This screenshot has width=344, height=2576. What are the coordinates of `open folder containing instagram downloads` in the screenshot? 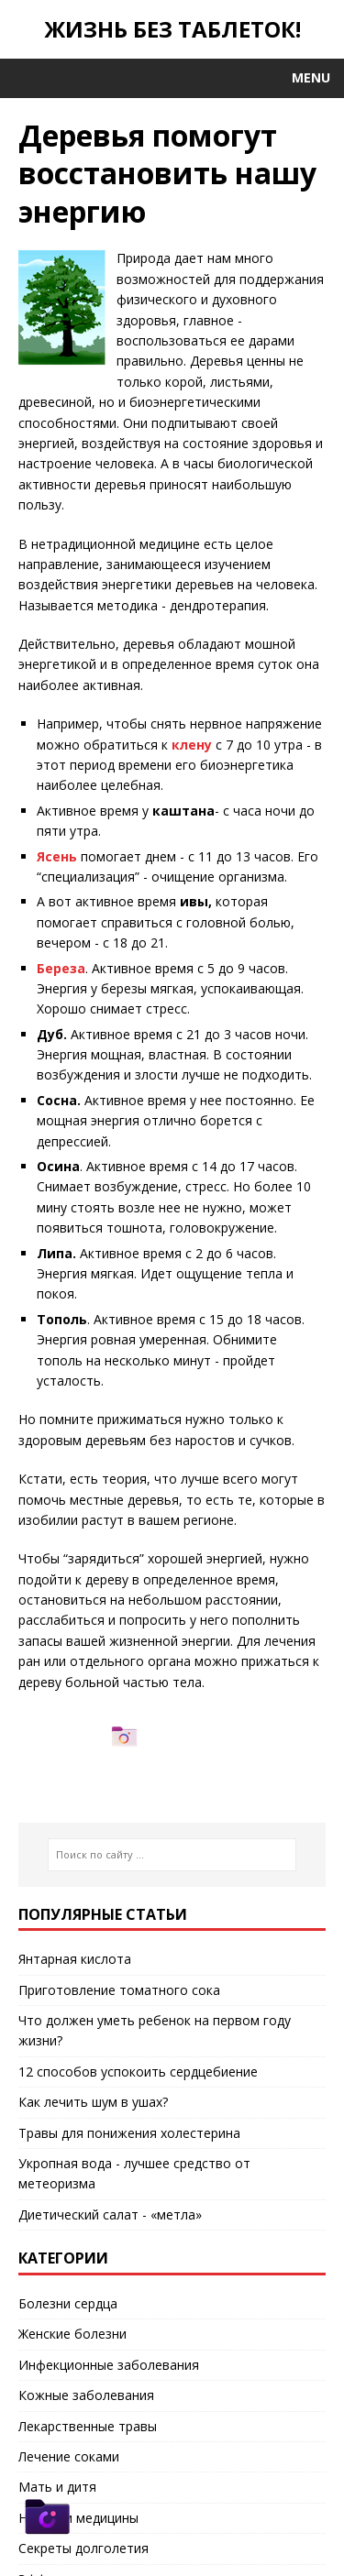 It's located at (124, 1737).